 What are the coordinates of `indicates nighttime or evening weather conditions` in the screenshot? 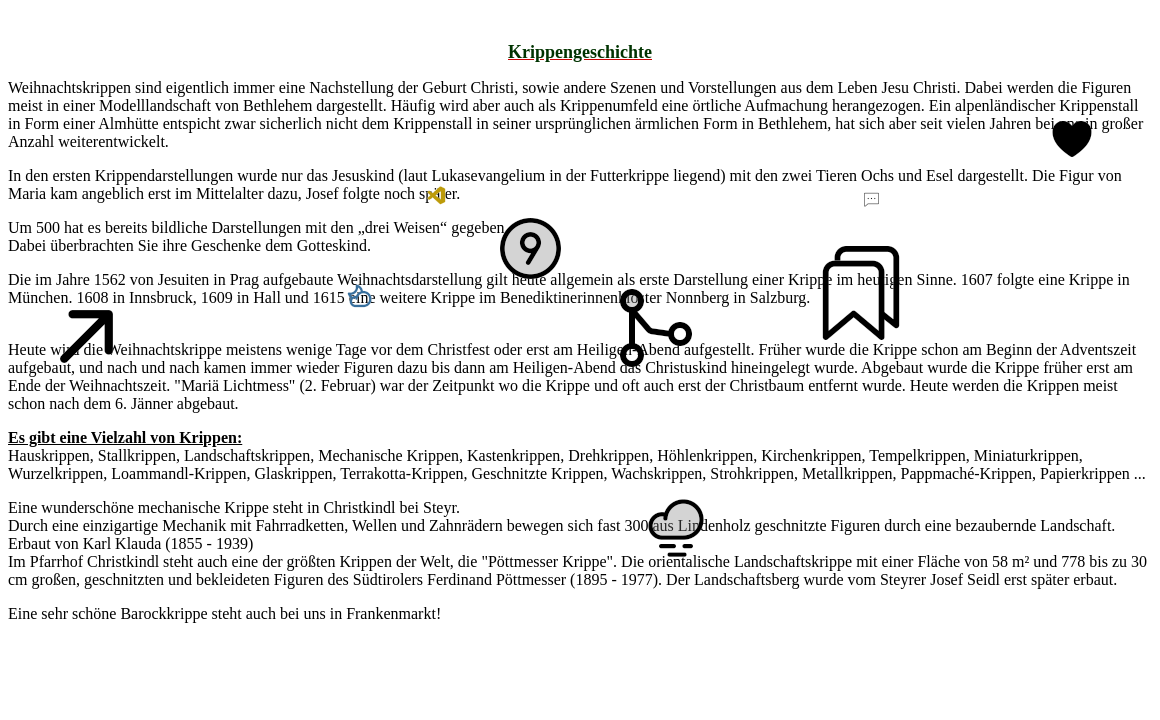 It's located at (359, 297).